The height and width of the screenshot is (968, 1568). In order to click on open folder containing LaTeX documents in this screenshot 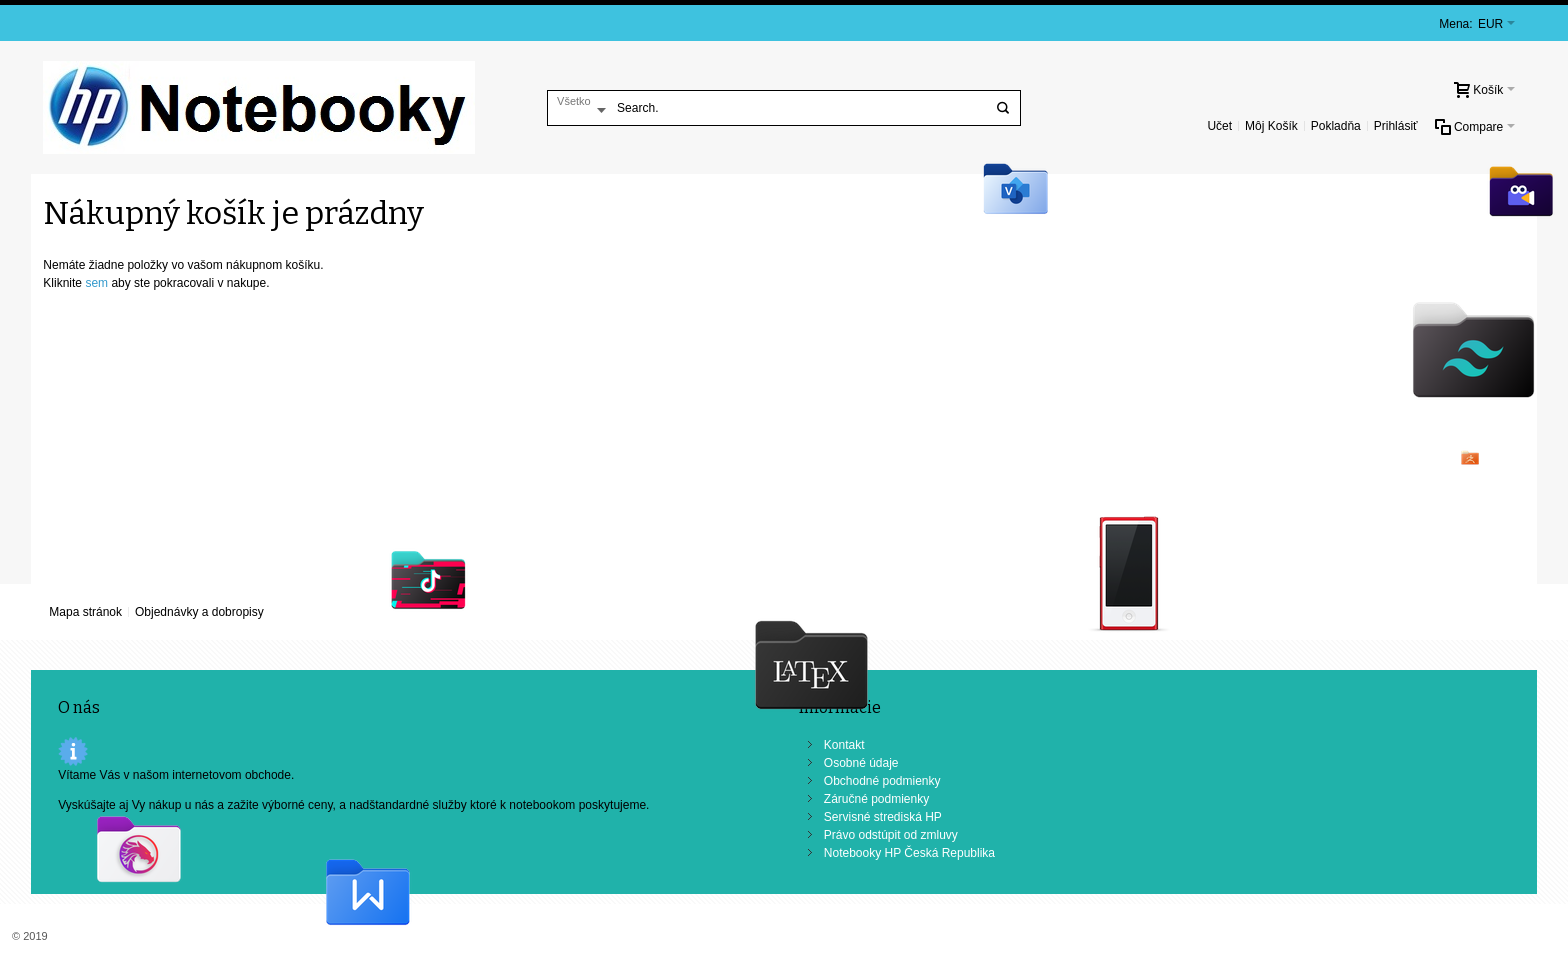, I will do `click(811, 668)`.